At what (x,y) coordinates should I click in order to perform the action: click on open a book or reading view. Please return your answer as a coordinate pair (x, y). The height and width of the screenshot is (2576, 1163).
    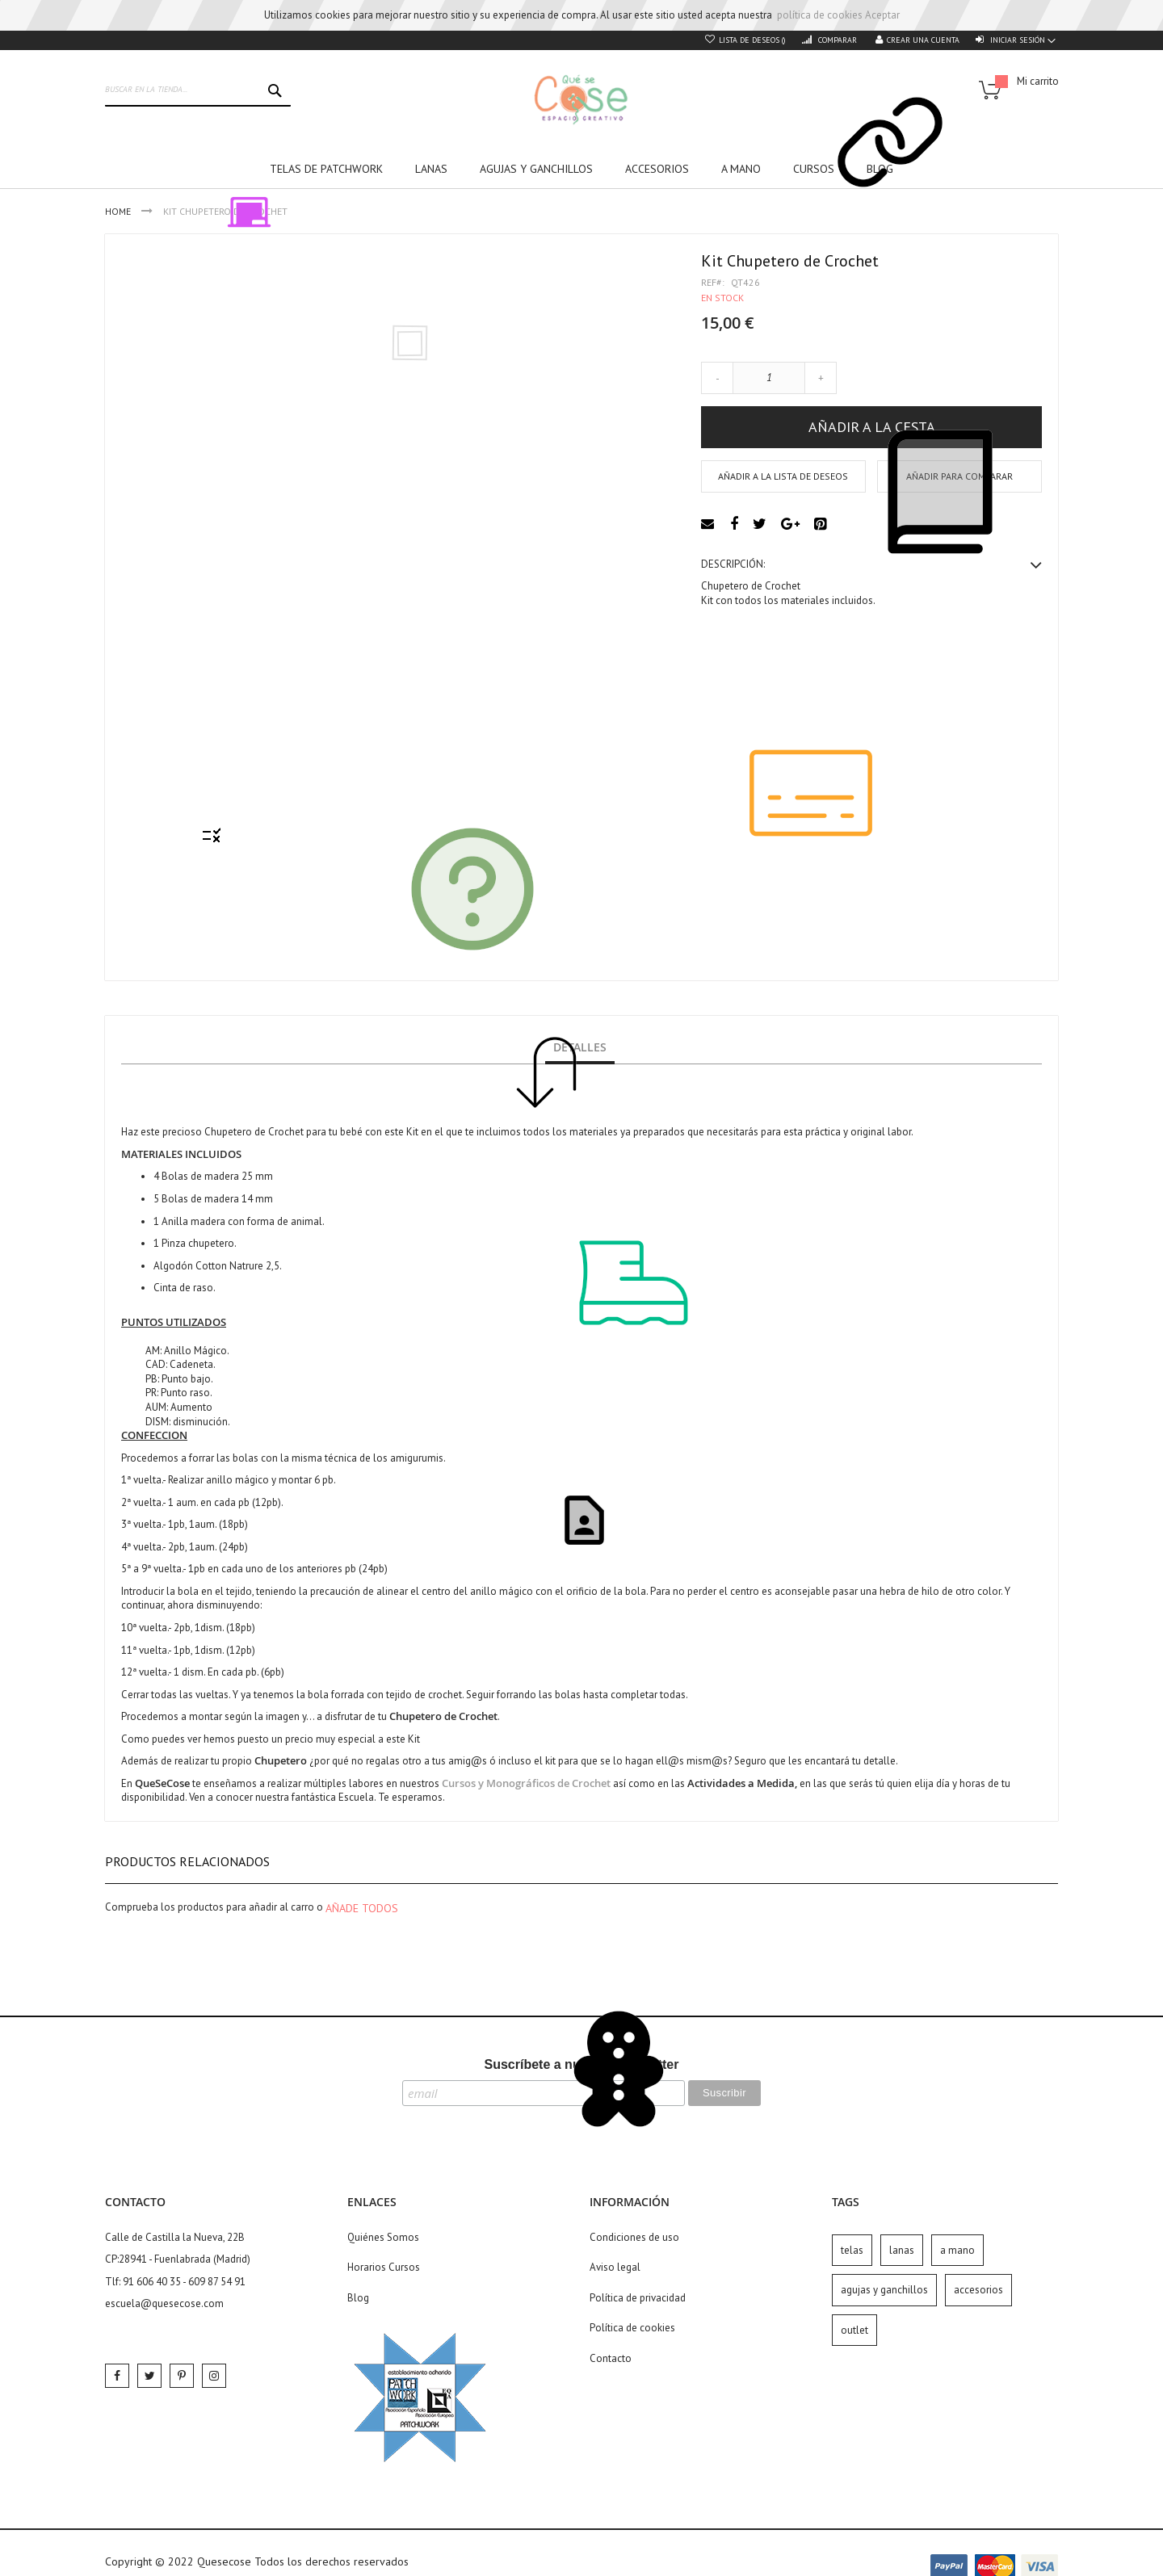
    Looking at the image, I should click on (940, 492).